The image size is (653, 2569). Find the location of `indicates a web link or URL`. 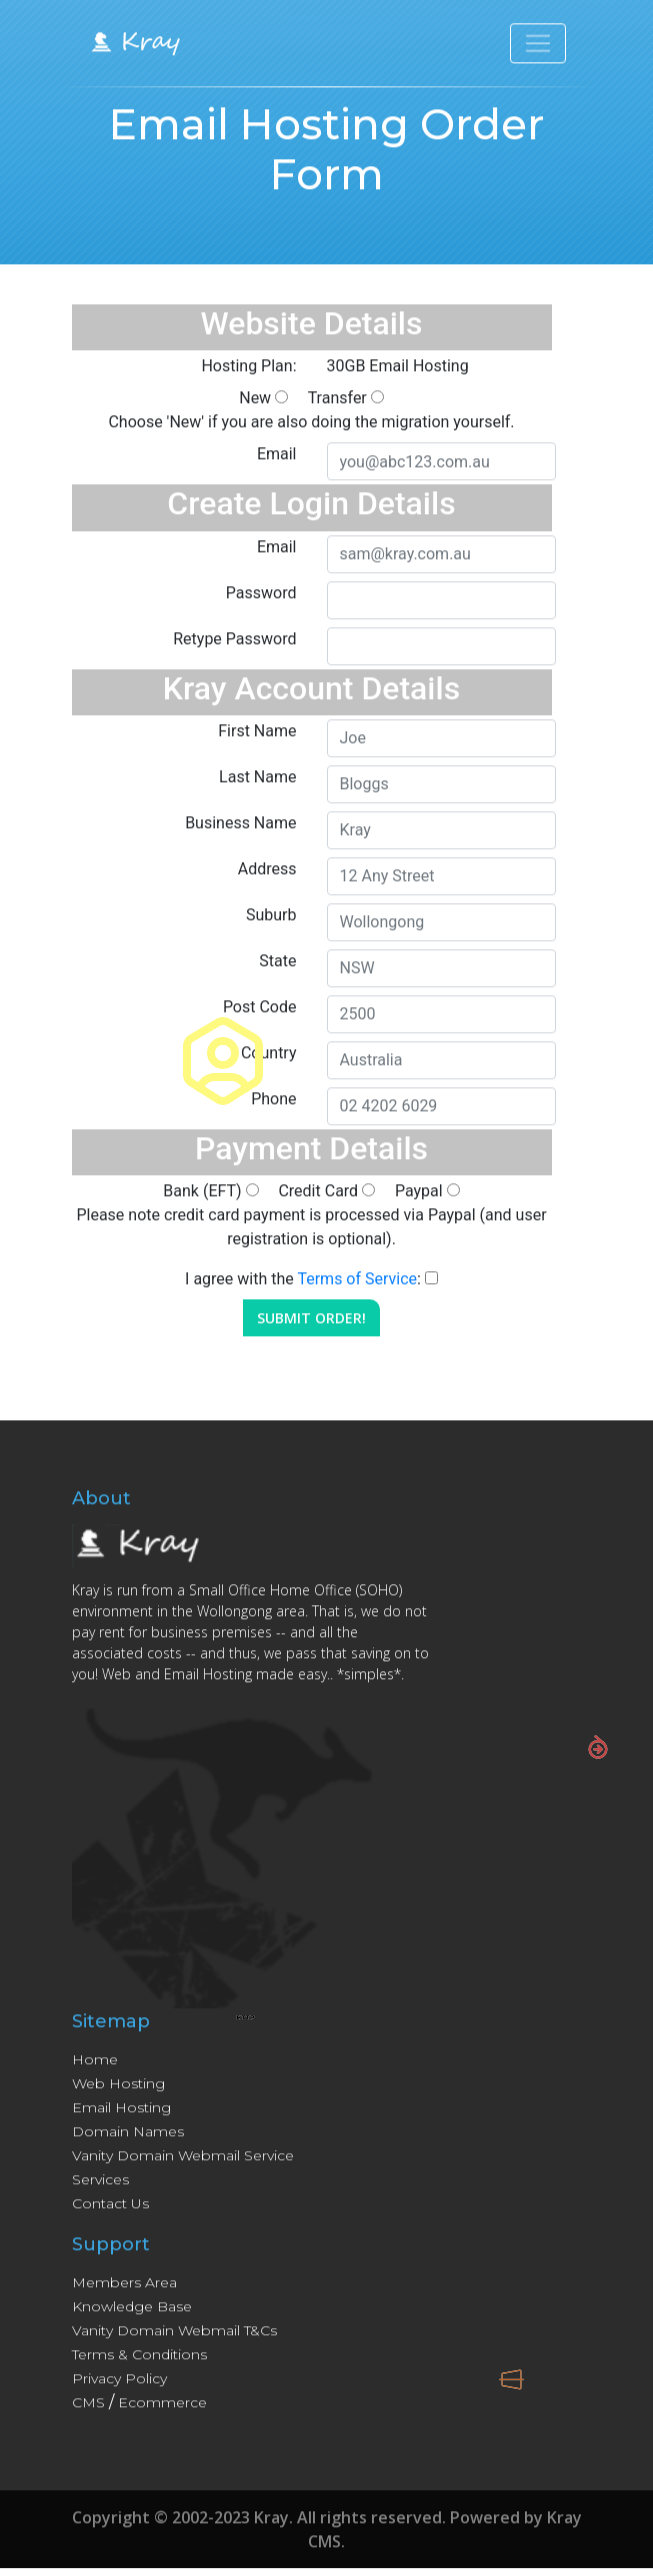

indicates a web link or URL is located at coordinates (245, 2017).